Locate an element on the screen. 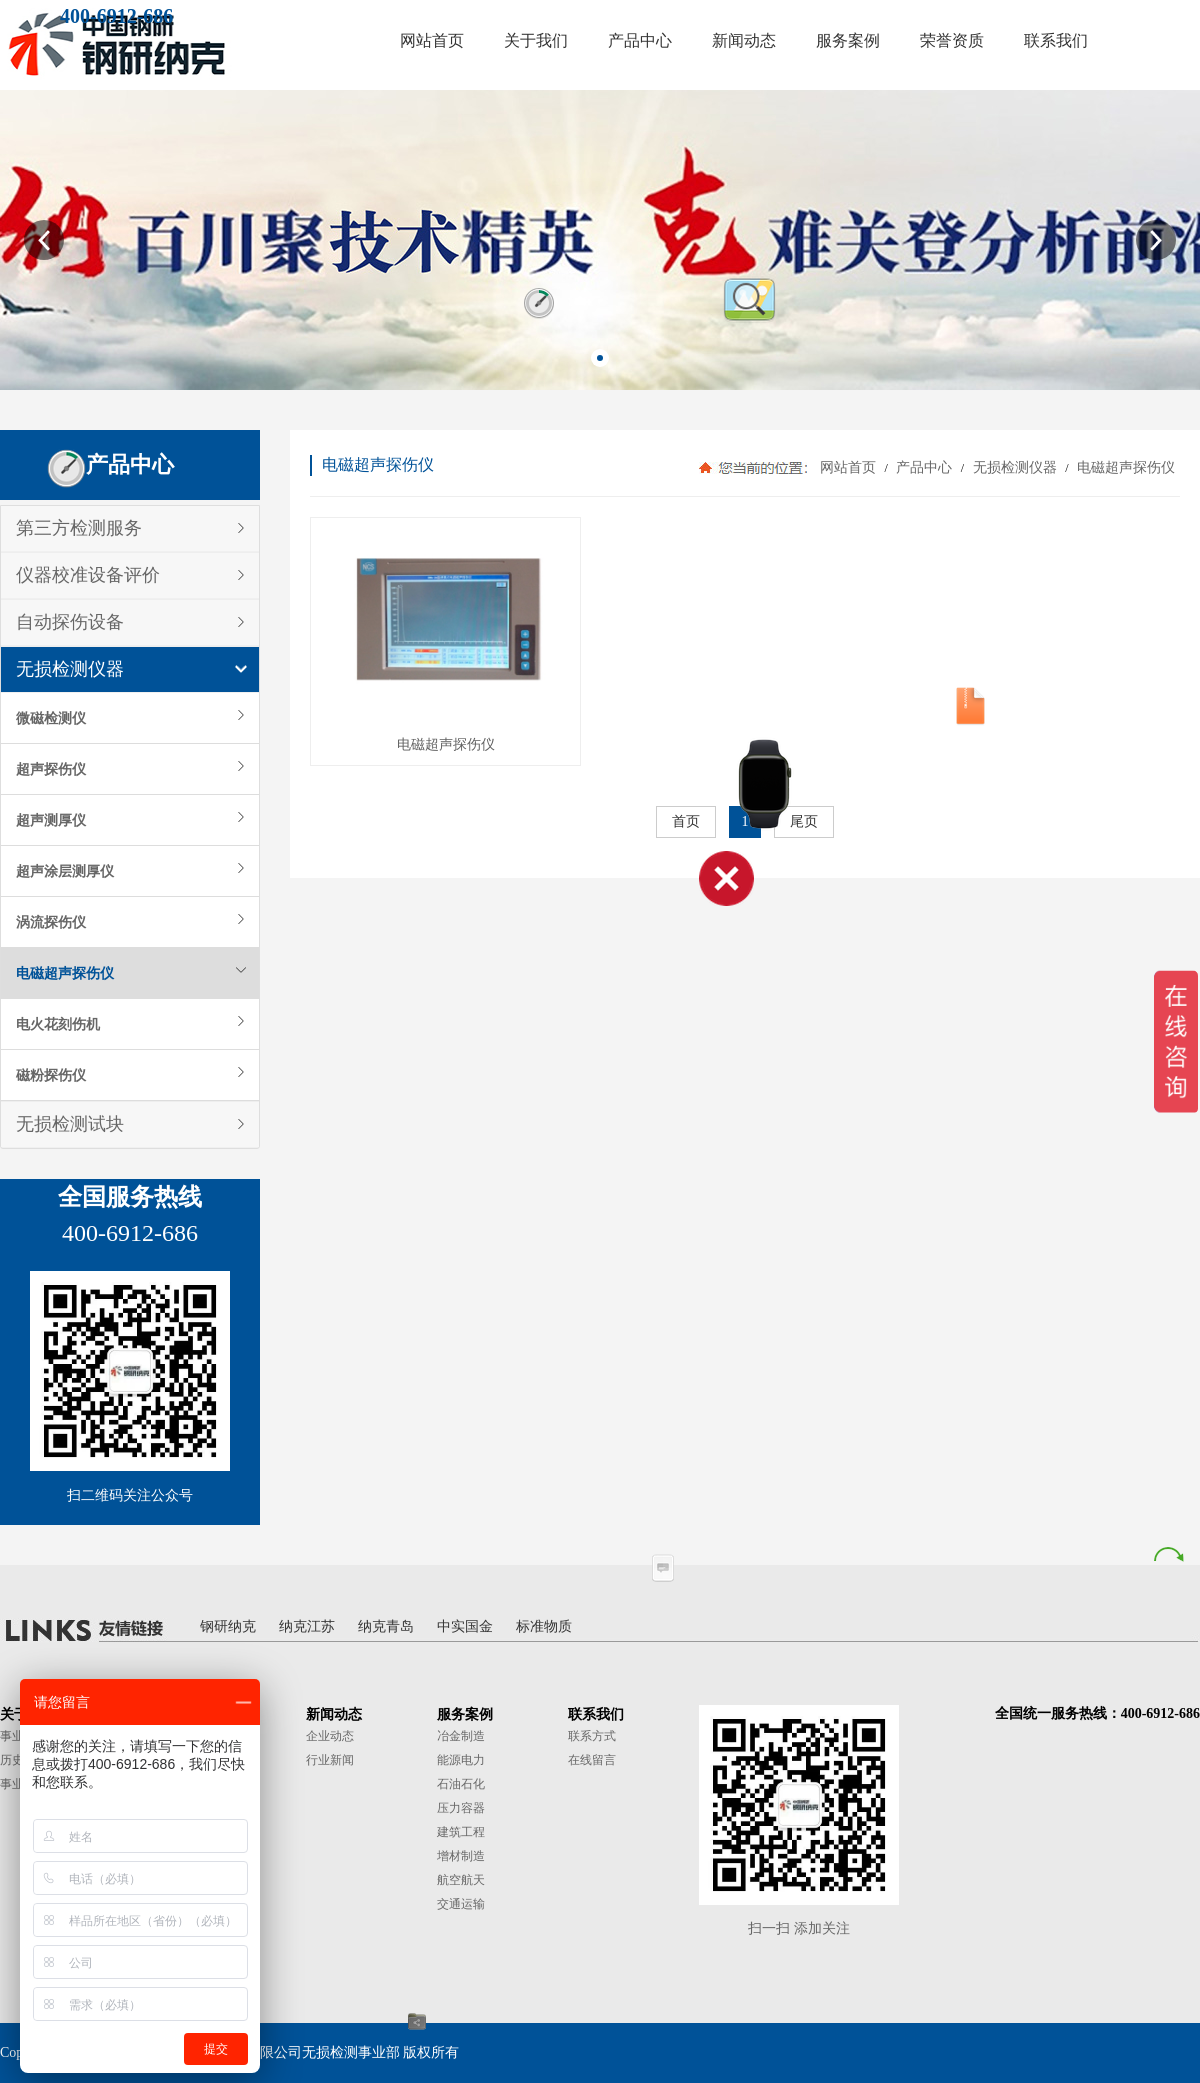 The image size is (1200, 2083). subrip subtitle file (.srt) is located at coordinates (663, 1568).